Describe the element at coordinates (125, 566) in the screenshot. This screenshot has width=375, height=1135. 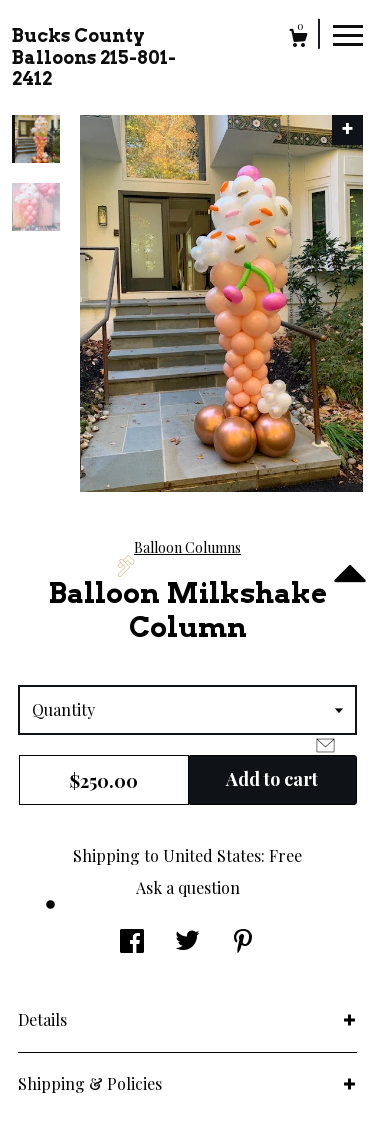
I see `access plumbing or maintenance tools` at that location.